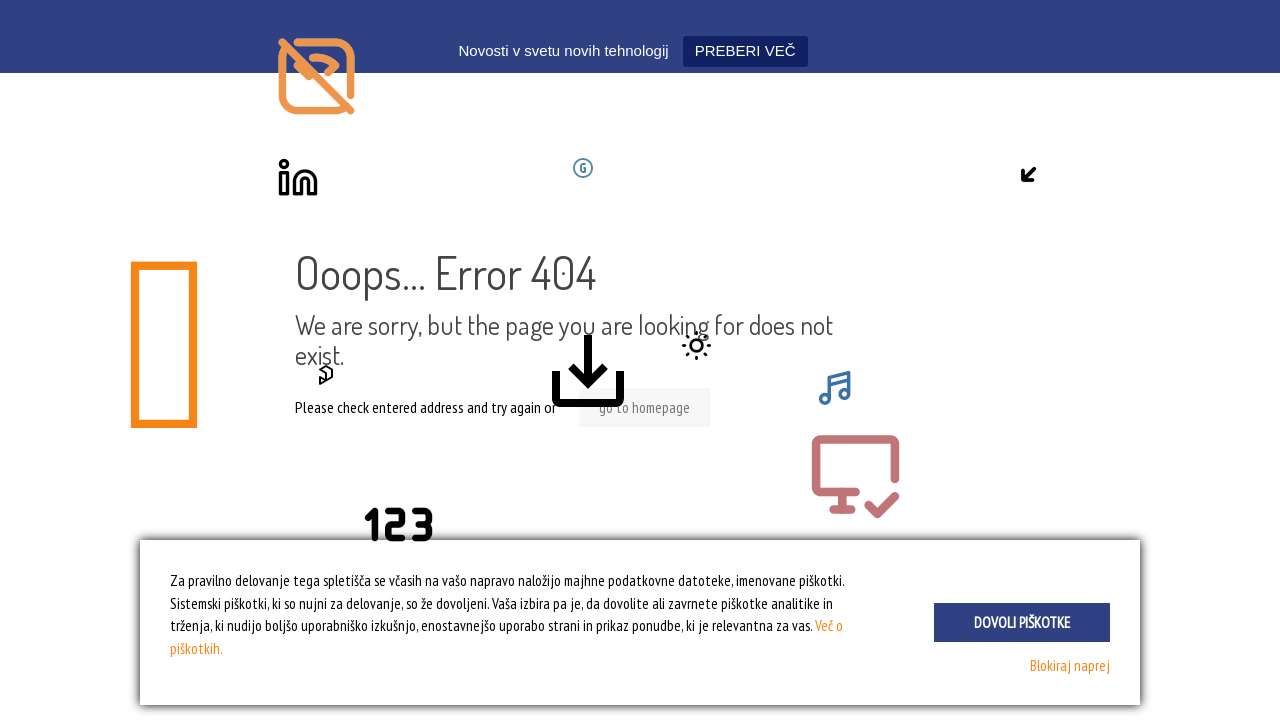  What do you see at coordinates (316, 76) in the screenshot?
I see `indicates scaling or resizing is disabled` at bounding box center [316, 76].